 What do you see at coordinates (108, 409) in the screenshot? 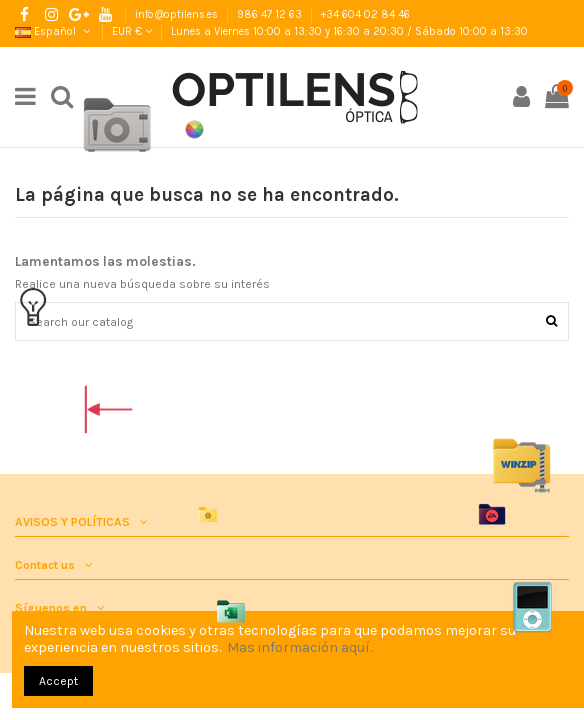
I see `go to the first item in a list or sequence` at bounding box center [108, 409].